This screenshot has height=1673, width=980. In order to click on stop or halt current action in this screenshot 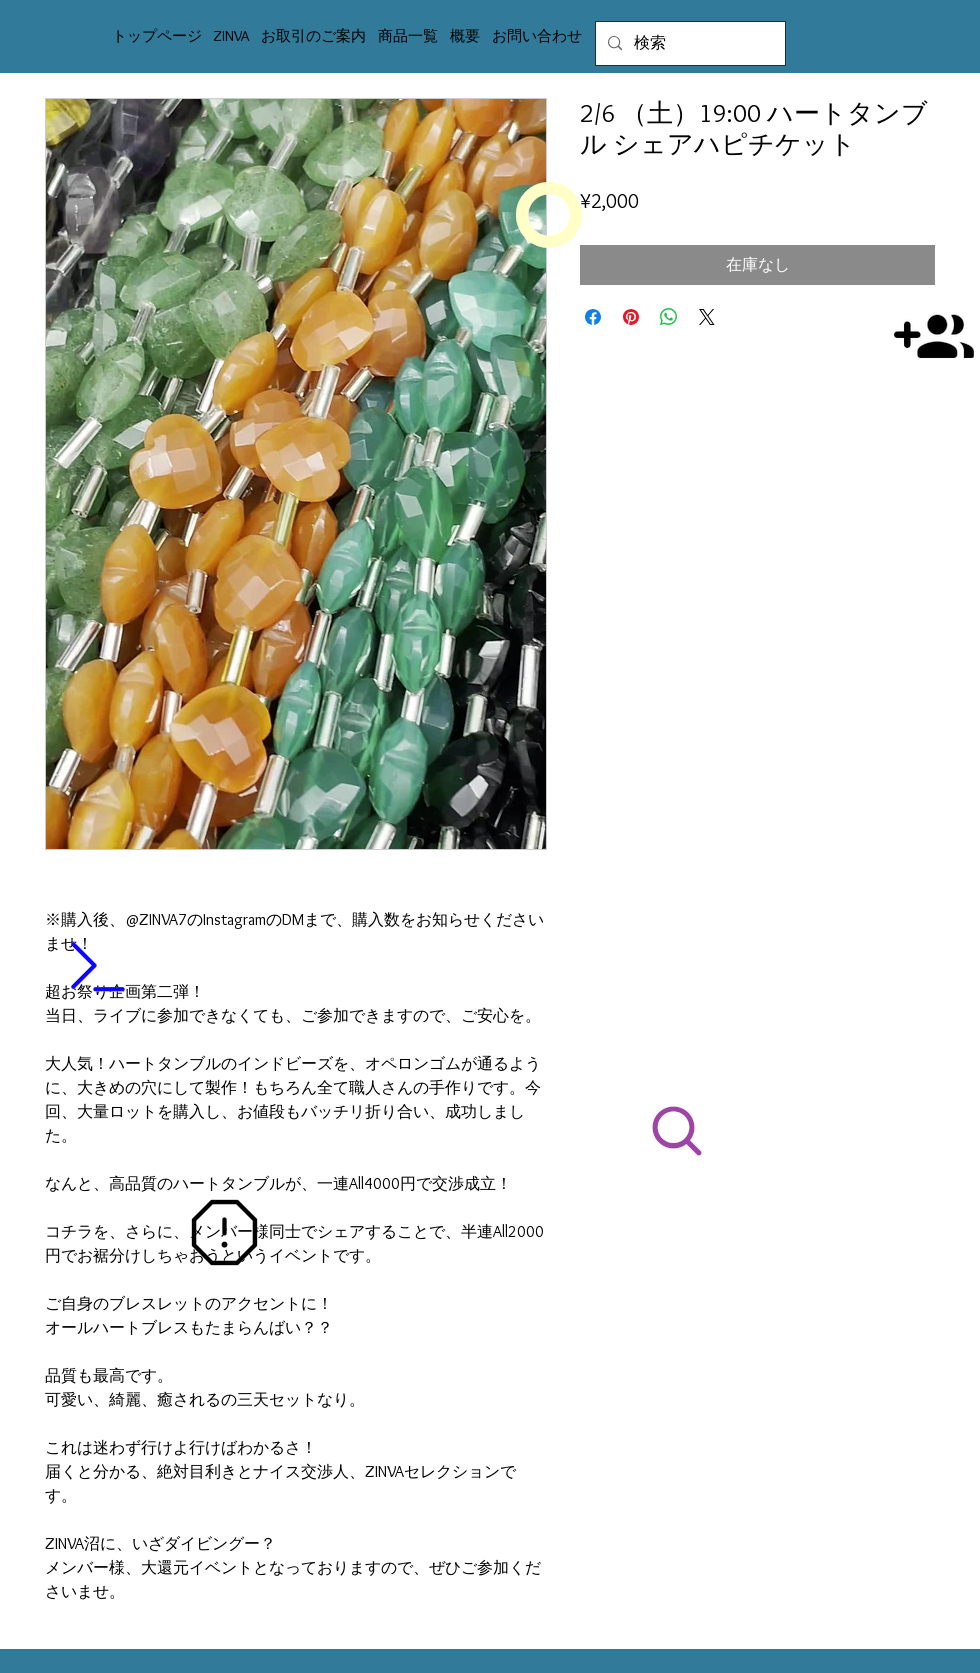, I will do `click(224, 1232)`.